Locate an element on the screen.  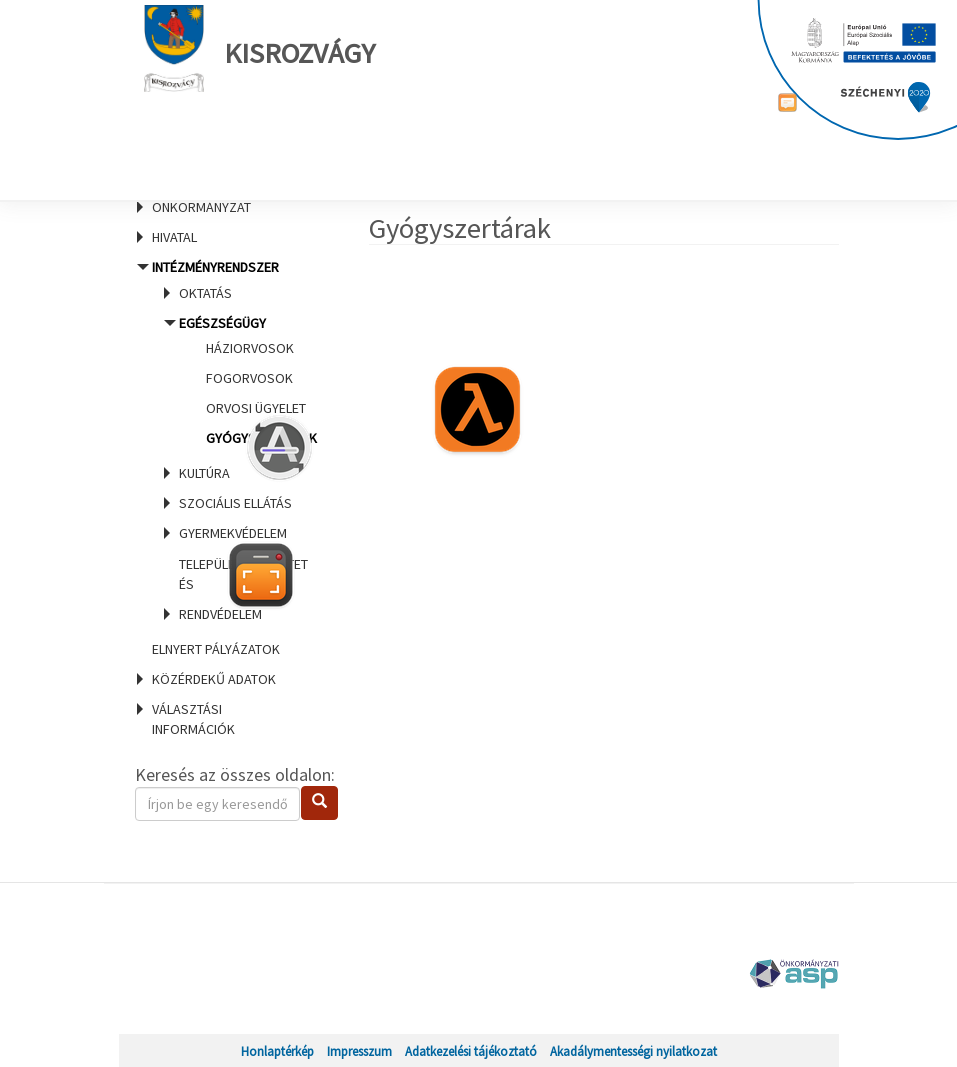
open instant messaging app is located at coordinates (787, 102).